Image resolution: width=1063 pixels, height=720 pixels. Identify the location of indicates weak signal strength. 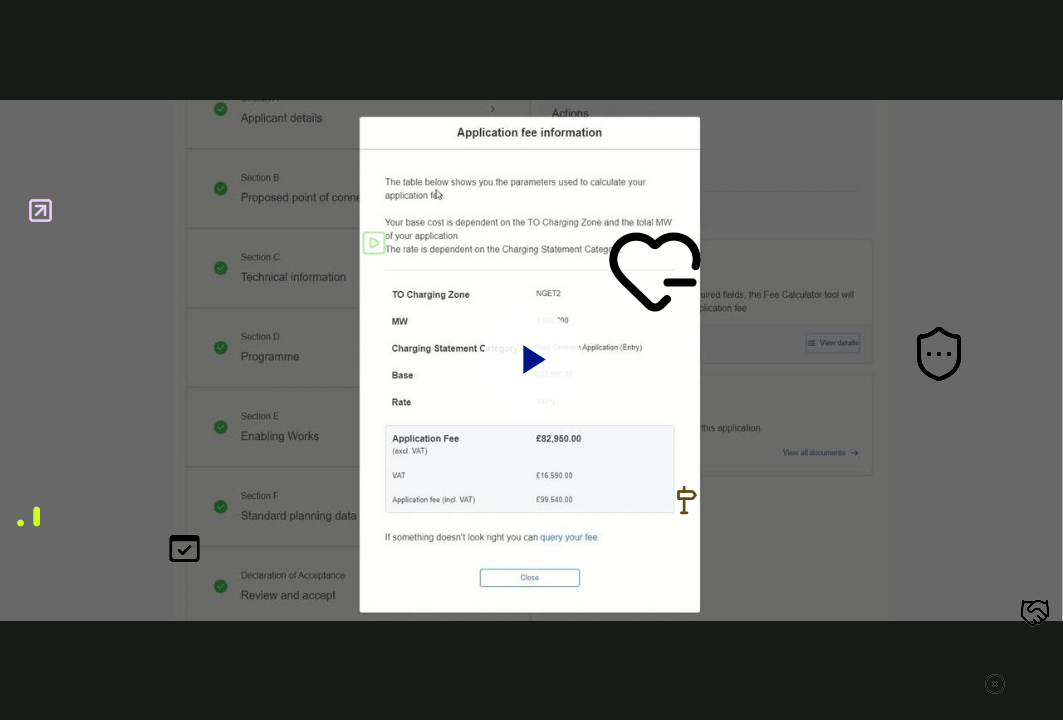
(53, 497).